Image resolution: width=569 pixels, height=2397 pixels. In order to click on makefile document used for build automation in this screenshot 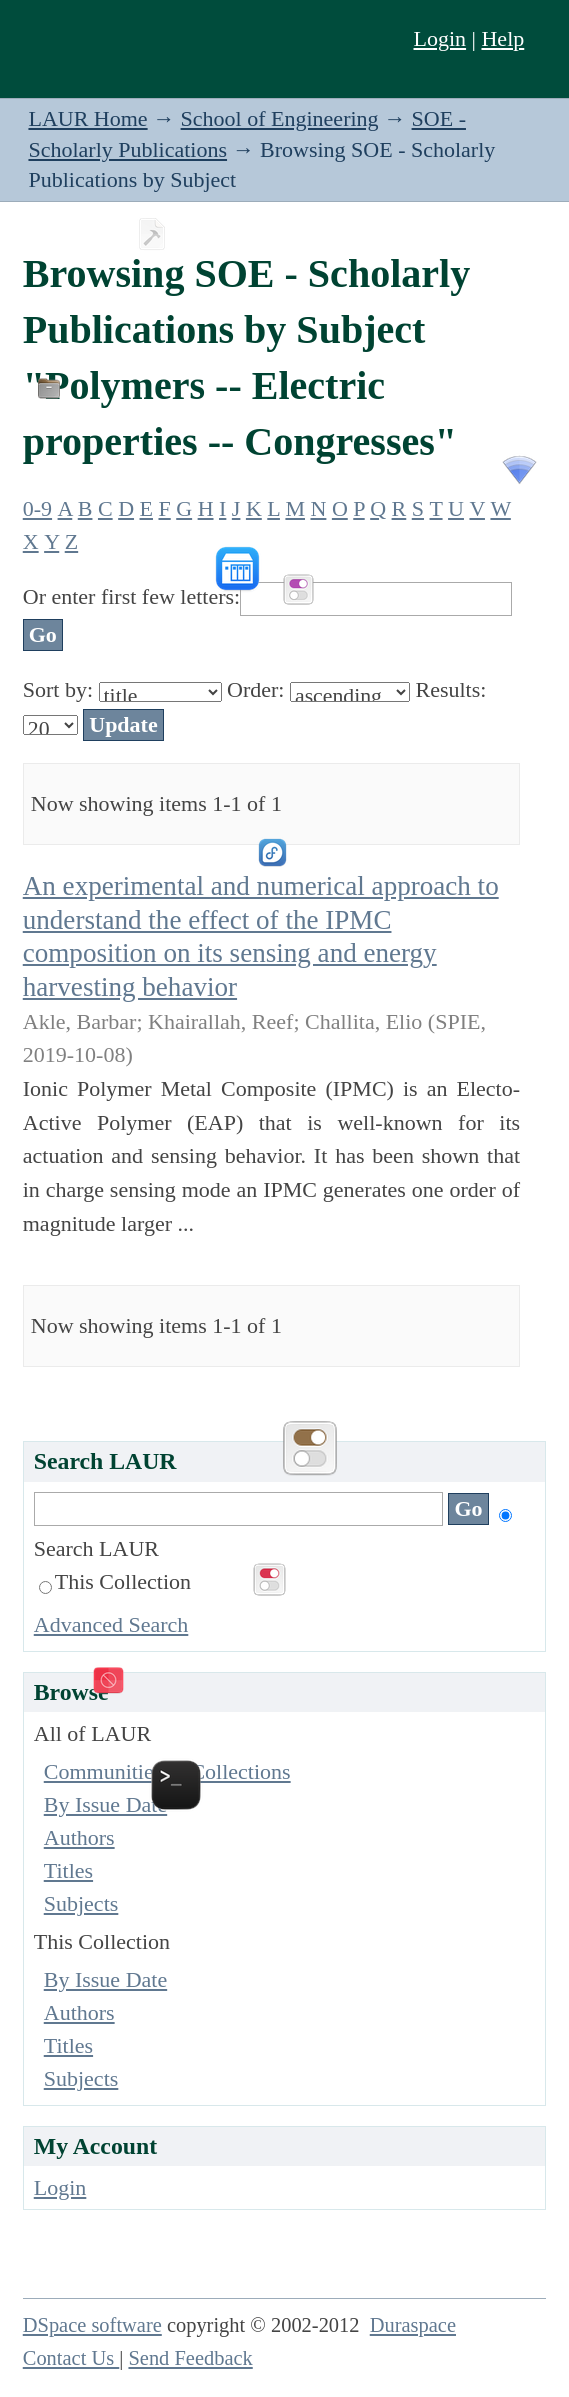, I will do `click(152, 234)`.